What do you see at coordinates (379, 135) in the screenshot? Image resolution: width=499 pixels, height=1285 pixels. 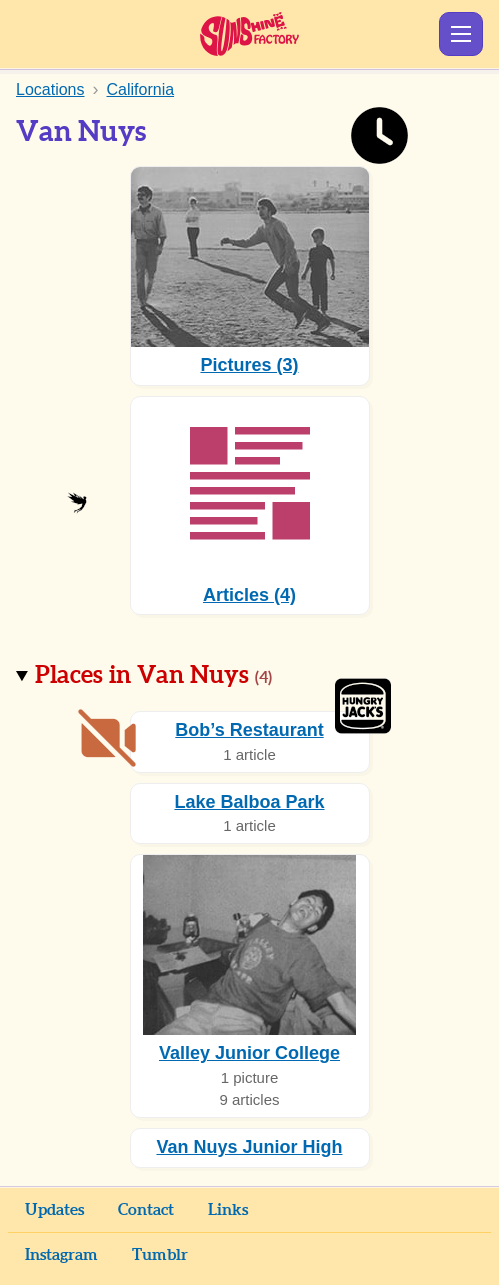 I see `view current time` at bounding box center [379, 135].